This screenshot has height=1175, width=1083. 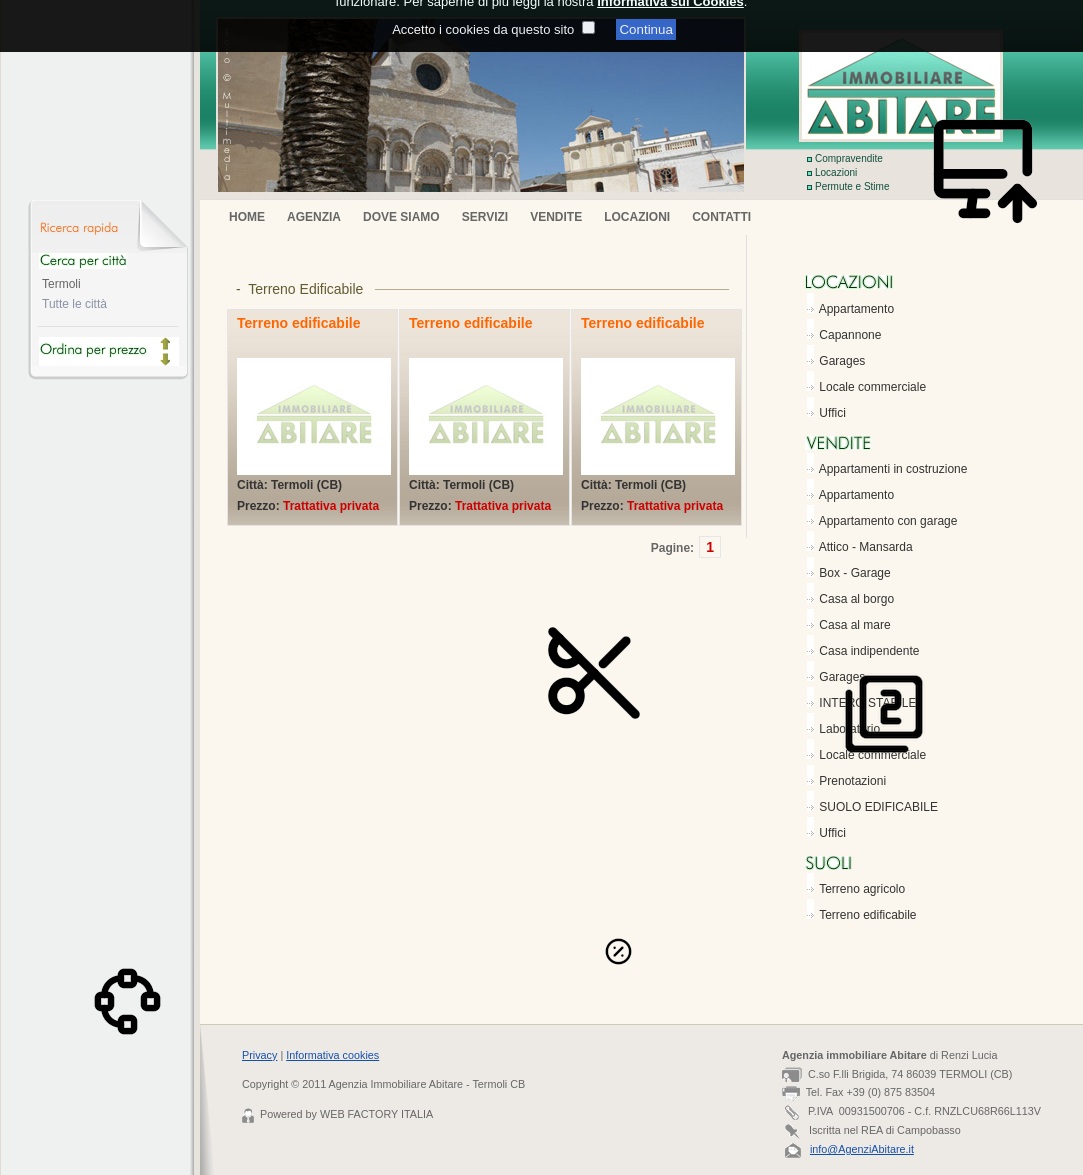 What do you see at coordinates (127, 1001) in the screenshot?
I see `edit bezier curve anchor points` at bounding box center [127, 1001].